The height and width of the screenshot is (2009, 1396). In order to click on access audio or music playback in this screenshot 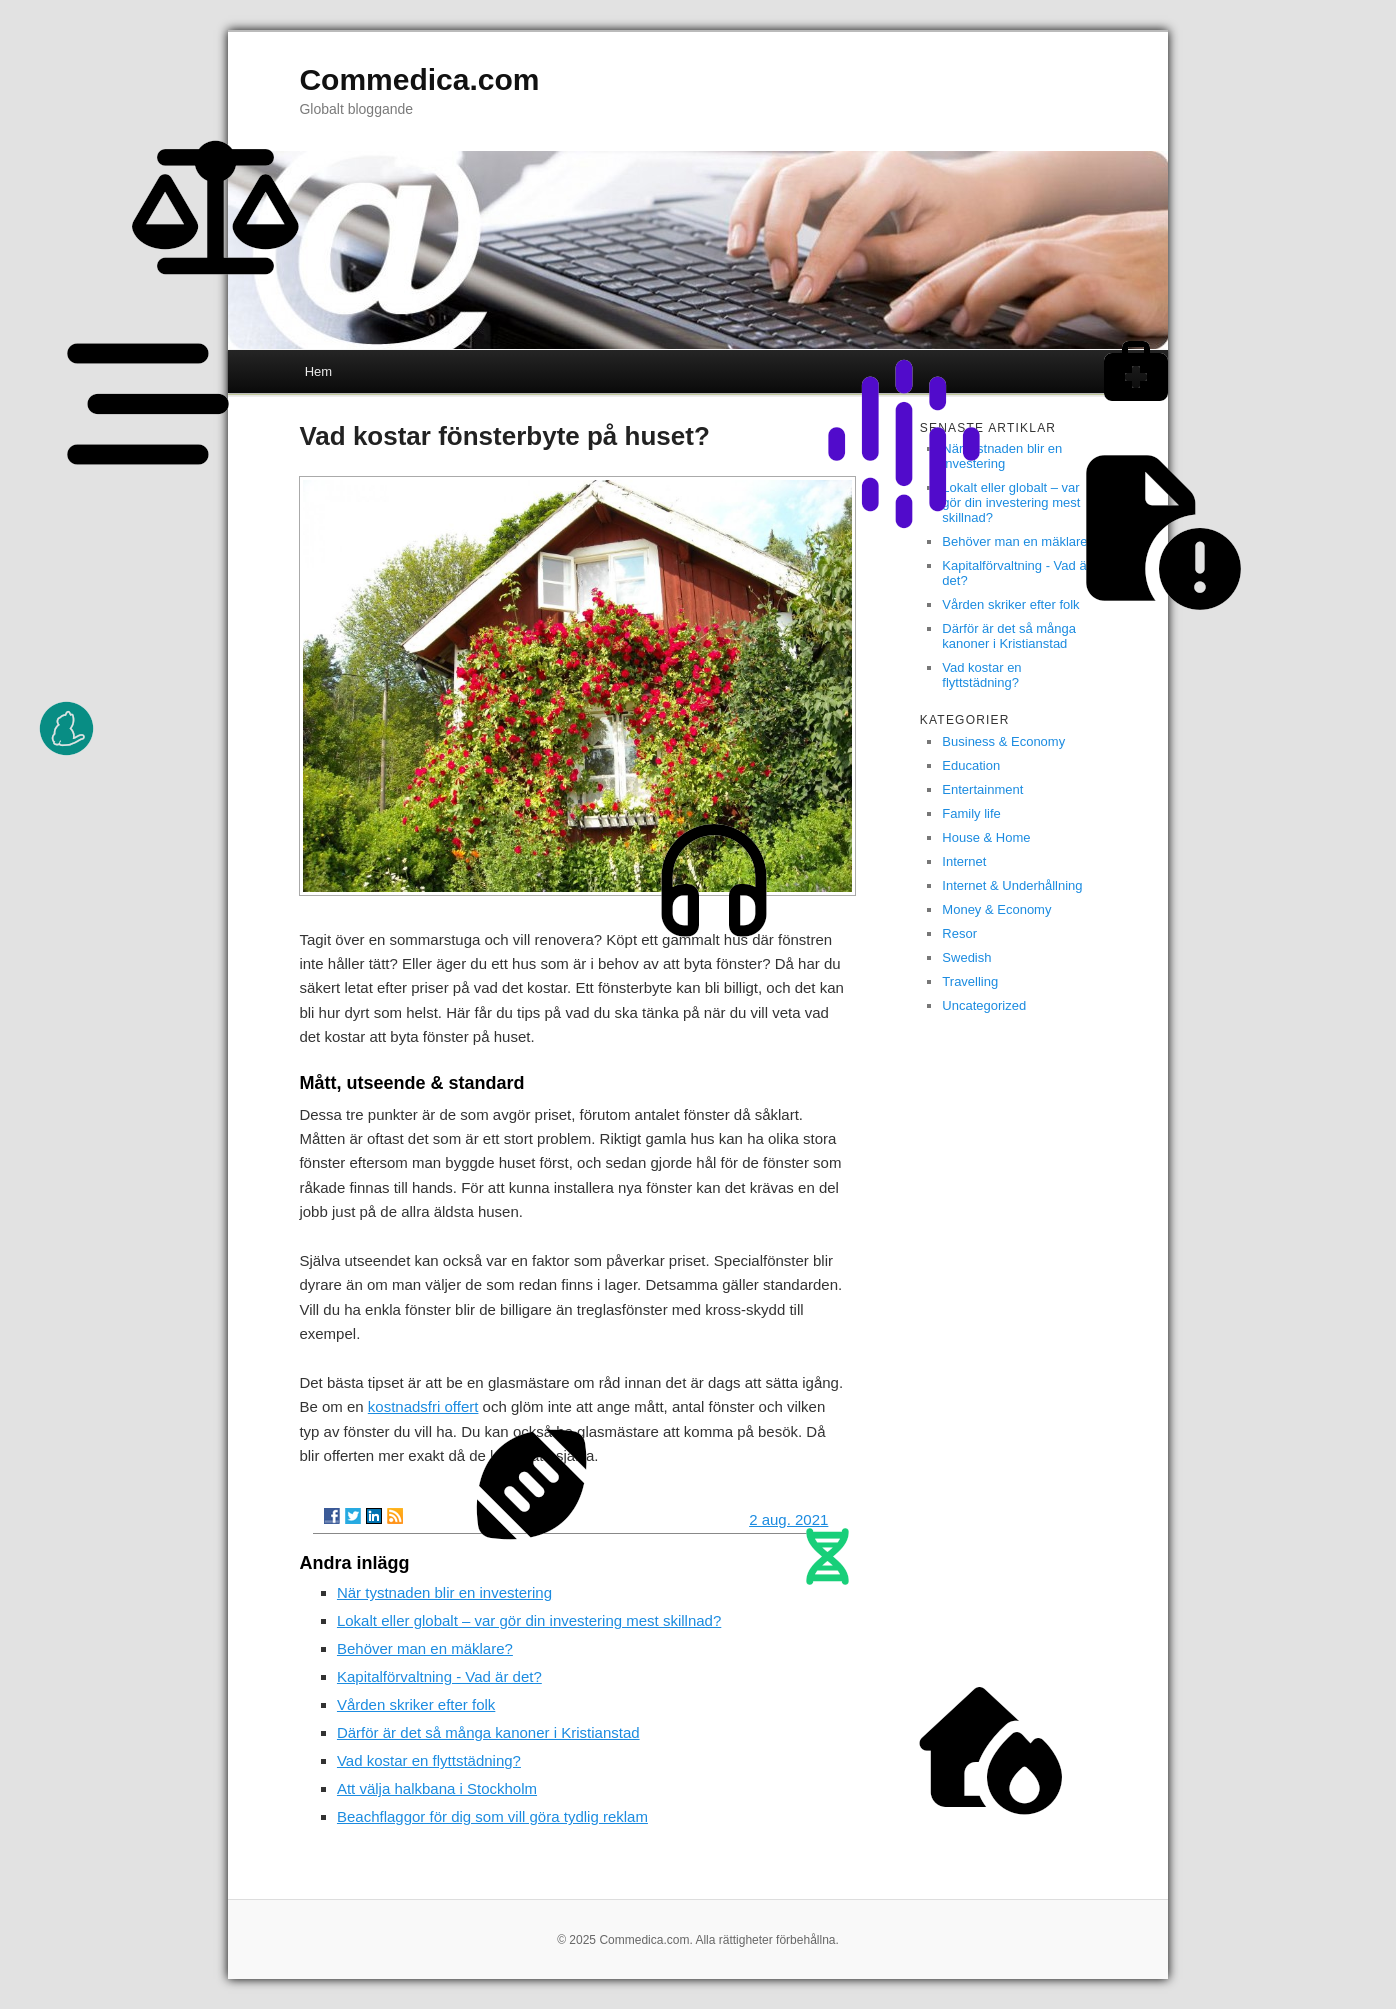, I will do `click(714, 884)`.